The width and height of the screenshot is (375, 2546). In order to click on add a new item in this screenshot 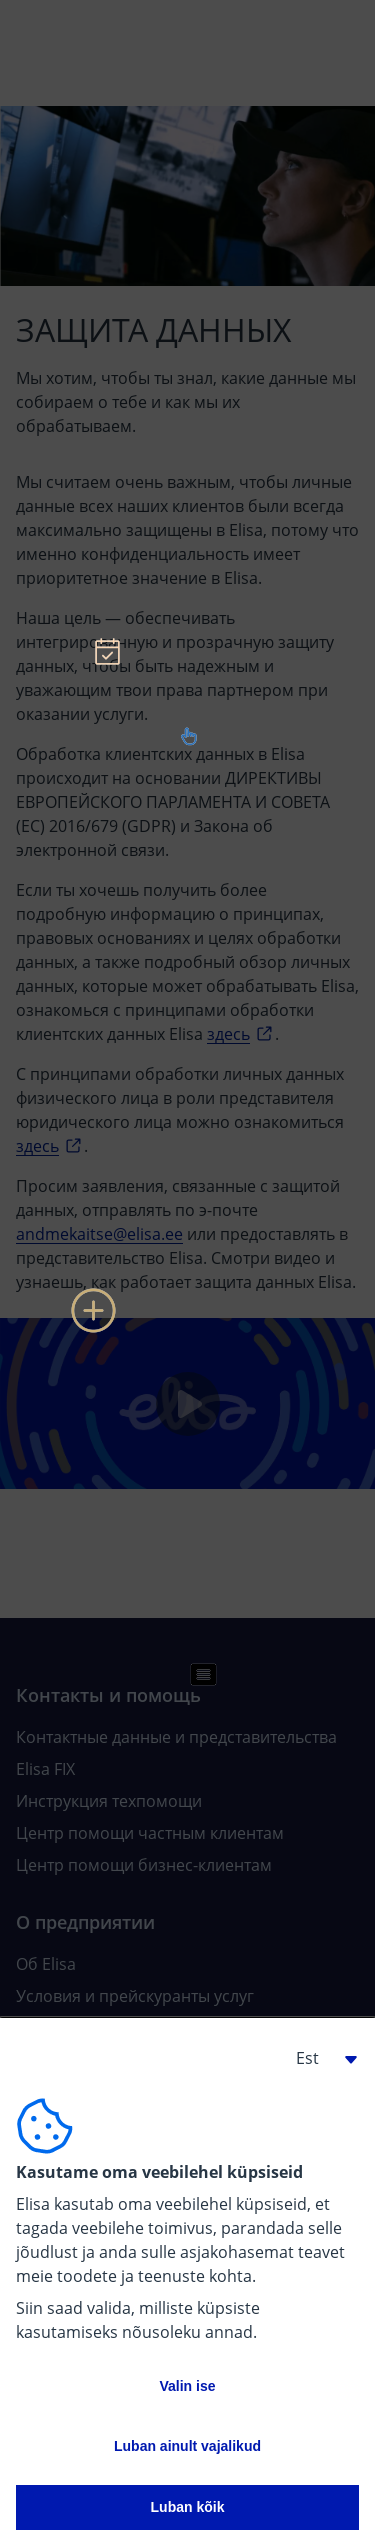, I will do `click(93, 1310)`.